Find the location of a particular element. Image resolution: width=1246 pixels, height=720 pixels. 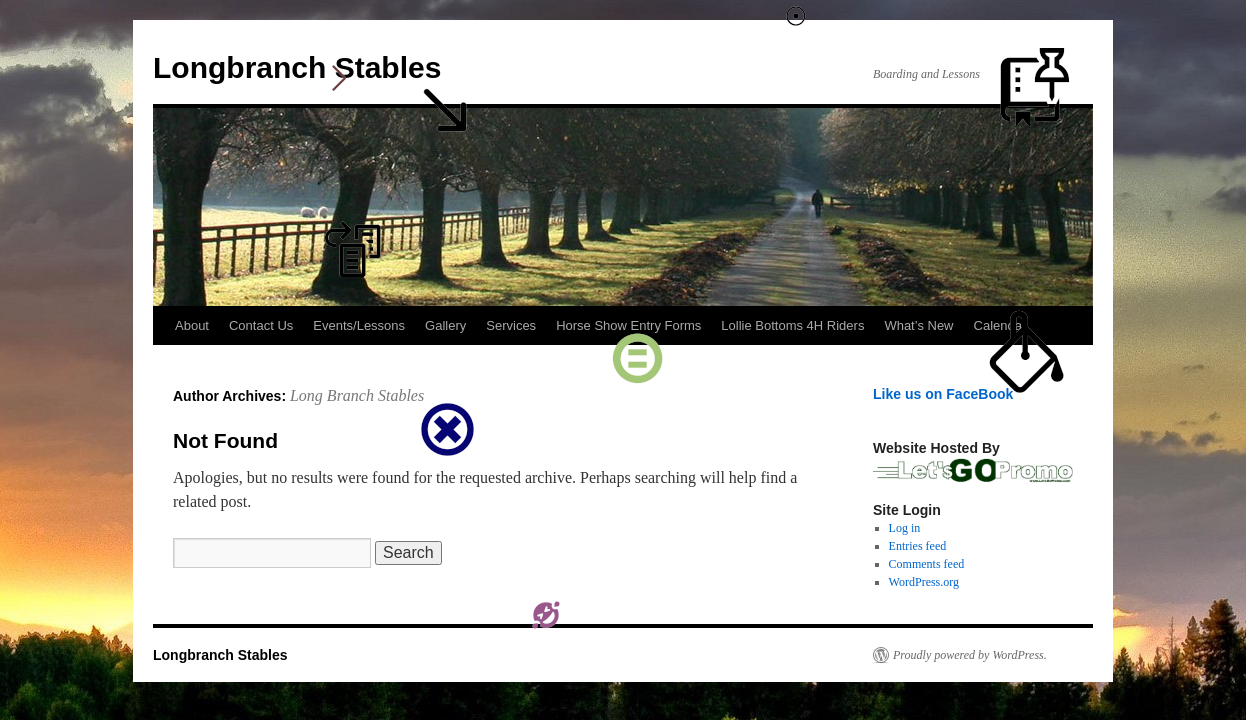

indicates an unverified conditional breakpoint in debug mode is located at coordinates (637, 358).